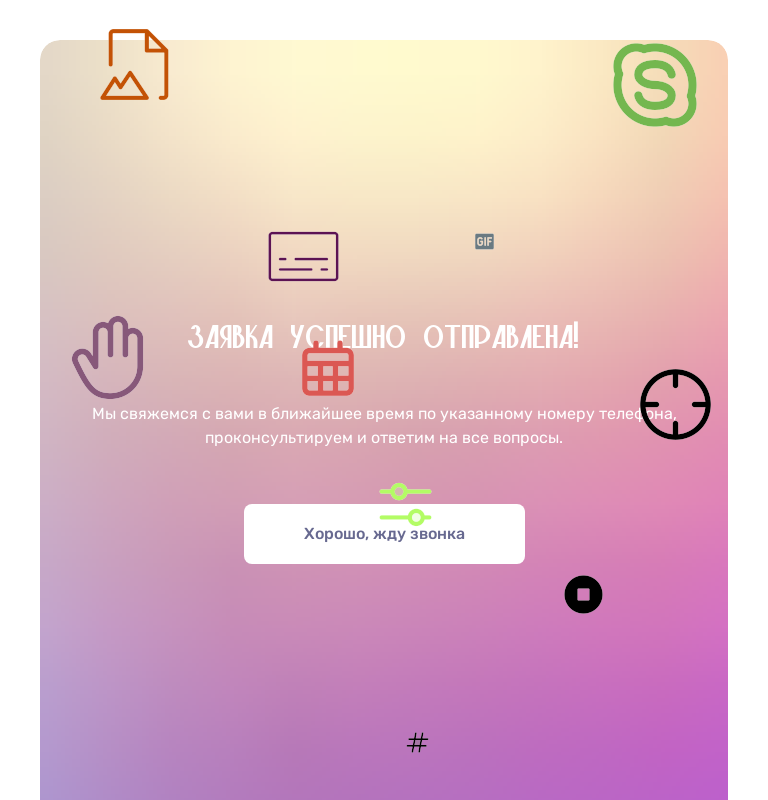 This screenshot has height=800, width=768. I want to click on stop or pause an action, so click(110, 357).